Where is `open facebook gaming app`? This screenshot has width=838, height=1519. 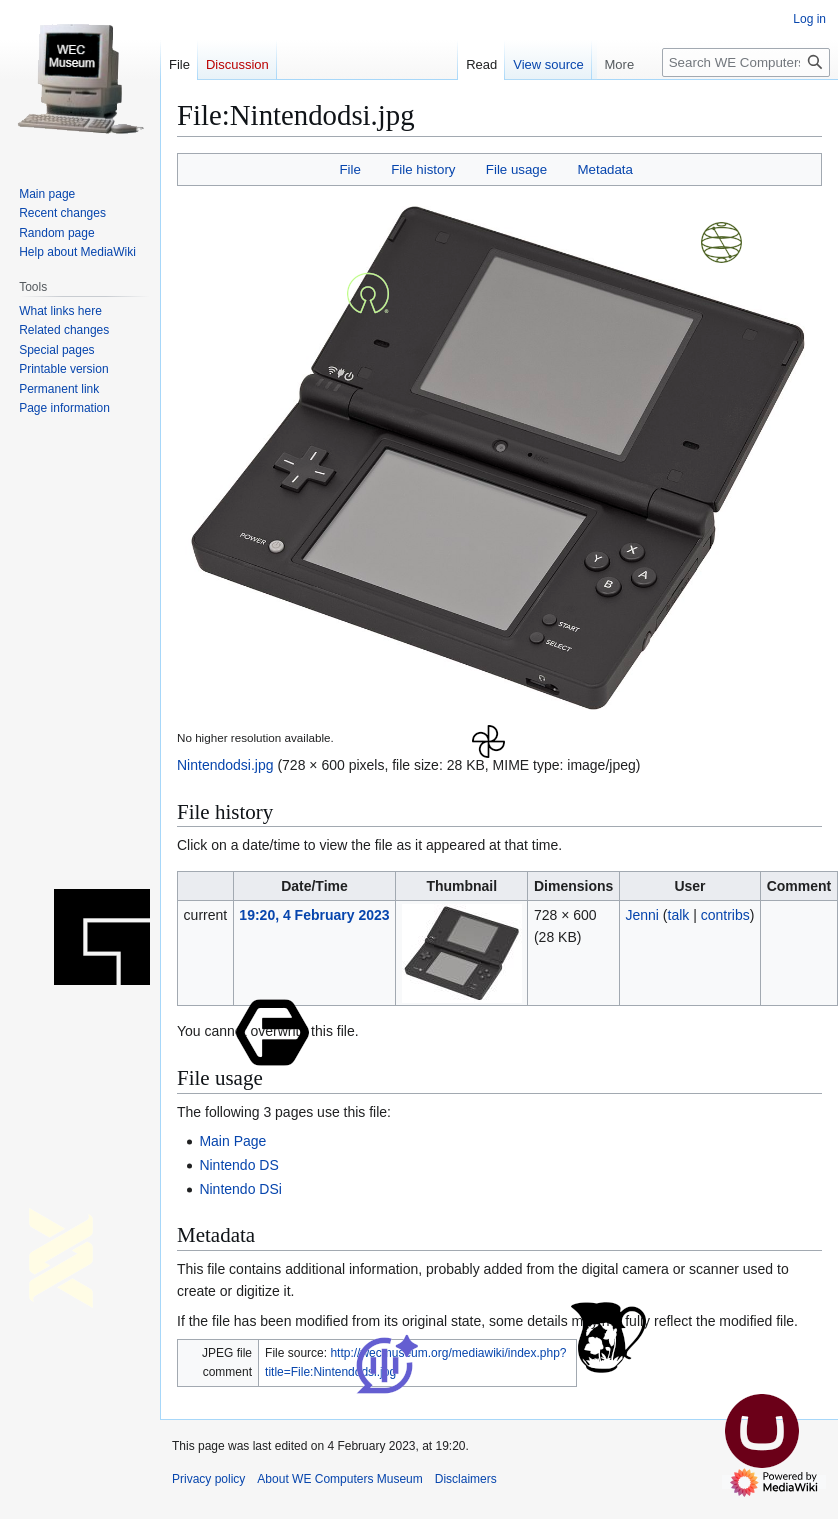
open facebook gaming app is located at coordinates (102, 937).